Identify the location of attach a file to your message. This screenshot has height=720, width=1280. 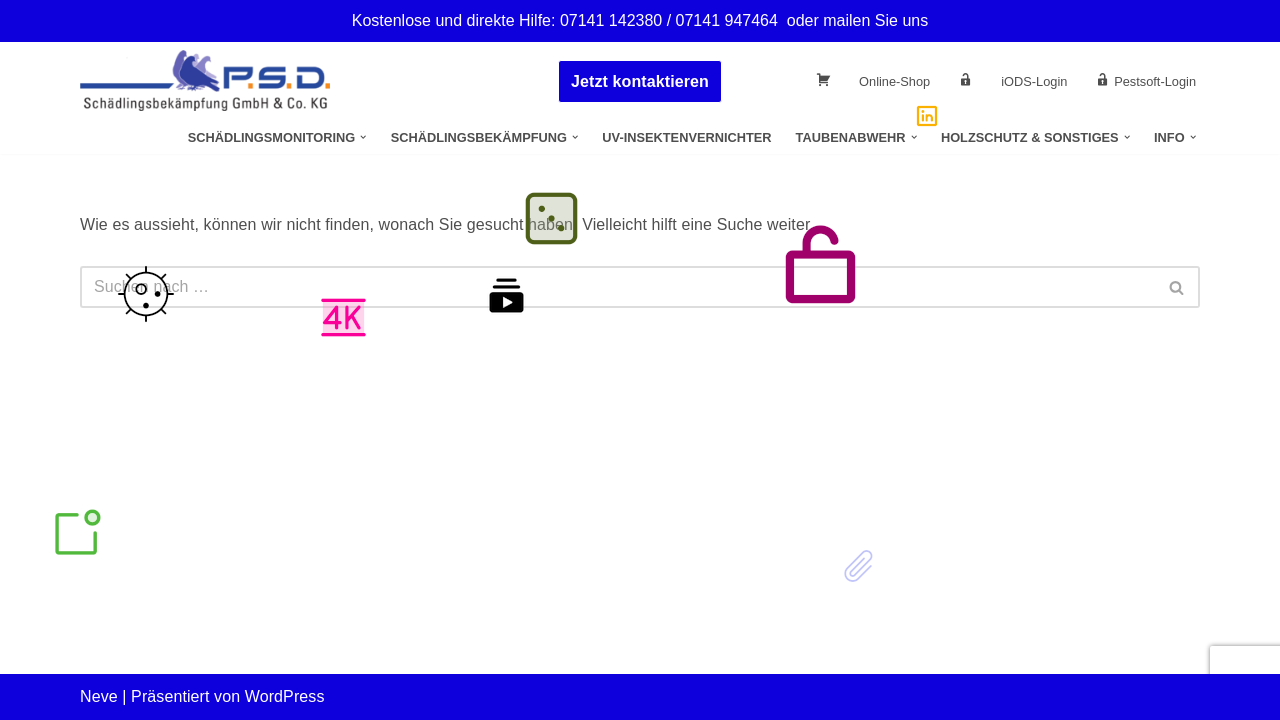
(859, 566).